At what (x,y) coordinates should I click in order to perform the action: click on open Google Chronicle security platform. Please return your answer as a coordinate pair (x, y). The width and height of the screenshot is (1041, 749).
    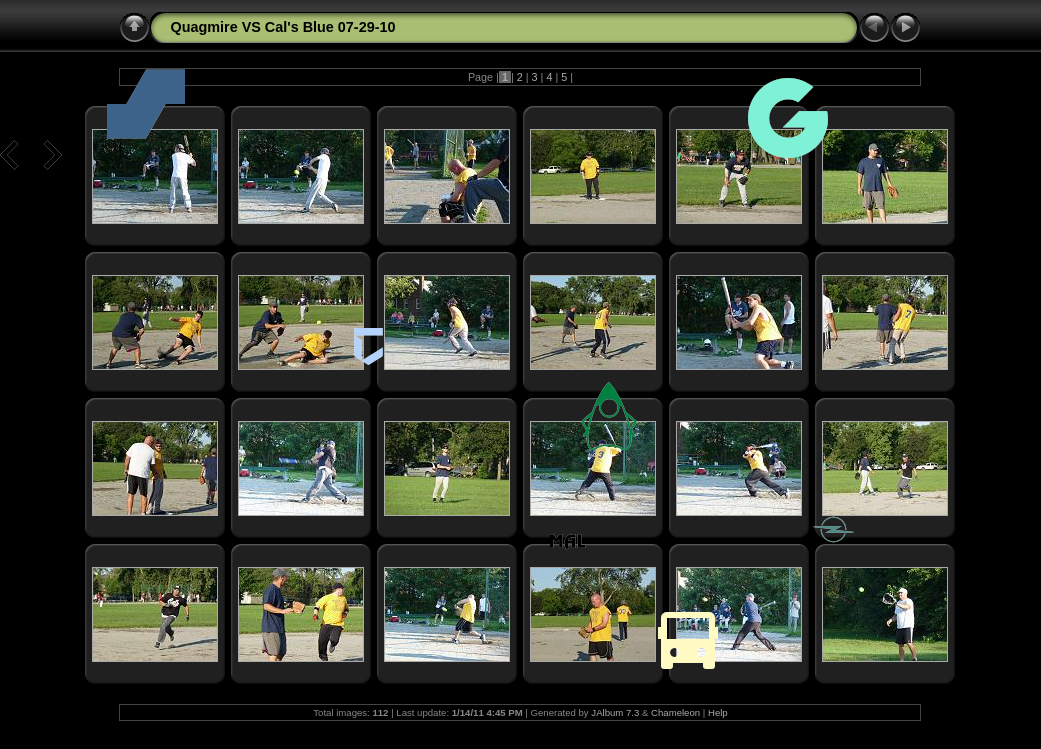
    Looking at the image, I should click on (368, 346).